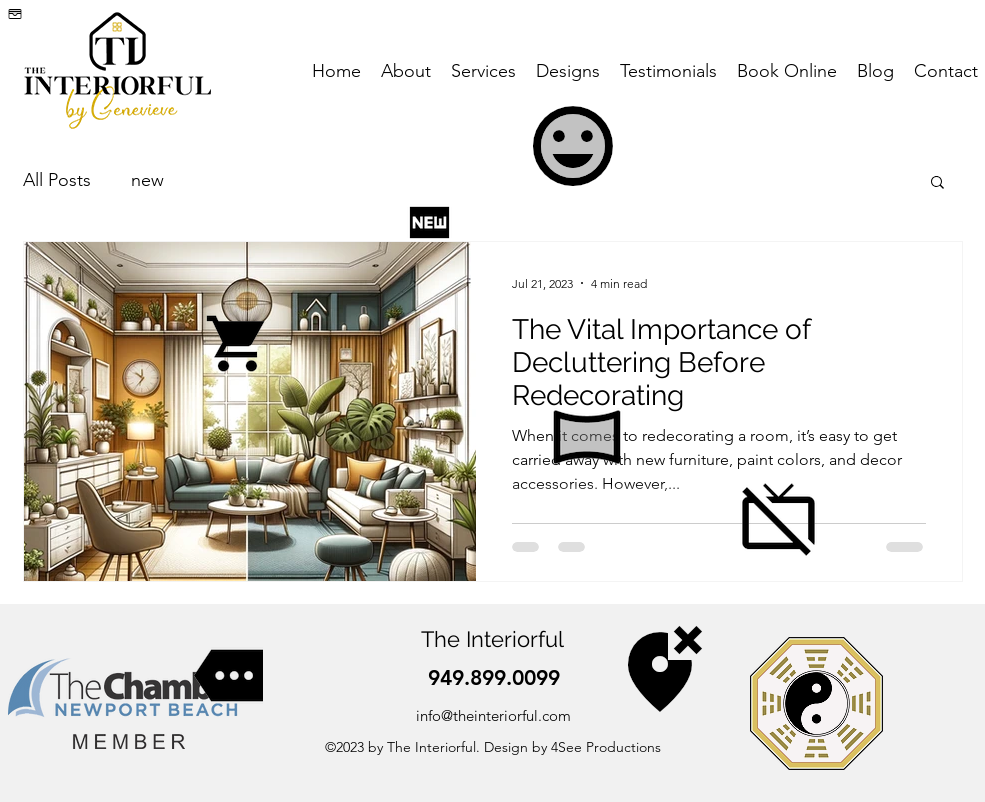 Image resolution: width=985 pixels, height=802 pixels. What do you see at coordinates (573, 146) in the screenshot?
I see `tag people in a photo` at bounding box center [573, 146].